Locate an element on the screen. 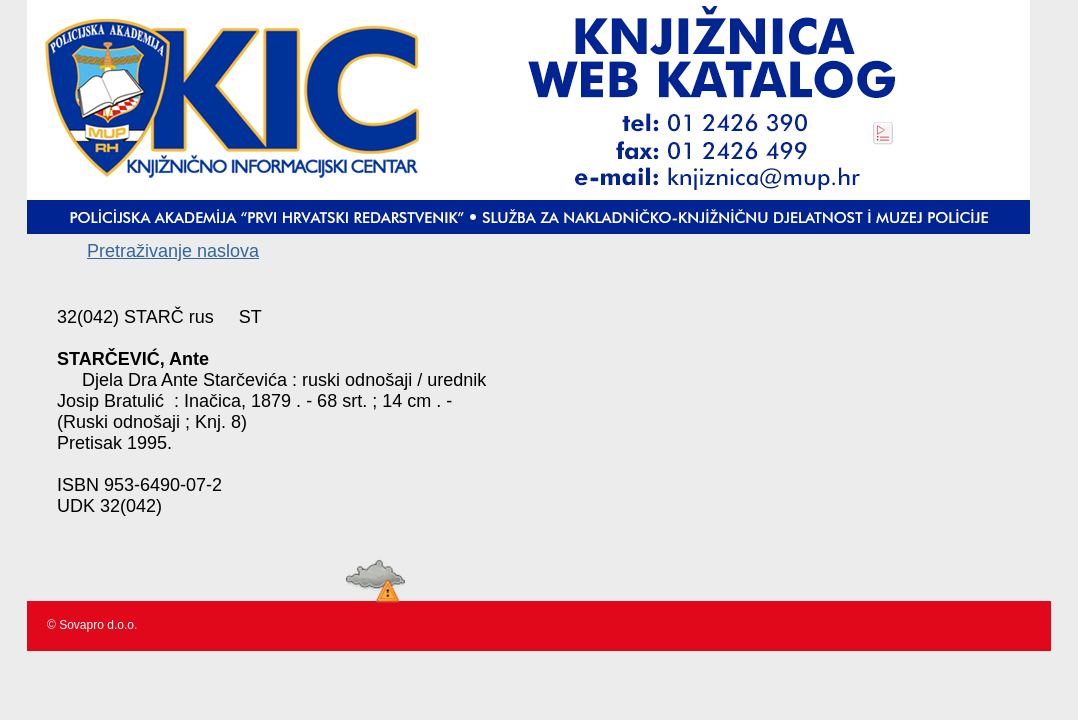 The image size is (1078, 720). indicates severe weather warning in your area is located at coordinates (375, 578).